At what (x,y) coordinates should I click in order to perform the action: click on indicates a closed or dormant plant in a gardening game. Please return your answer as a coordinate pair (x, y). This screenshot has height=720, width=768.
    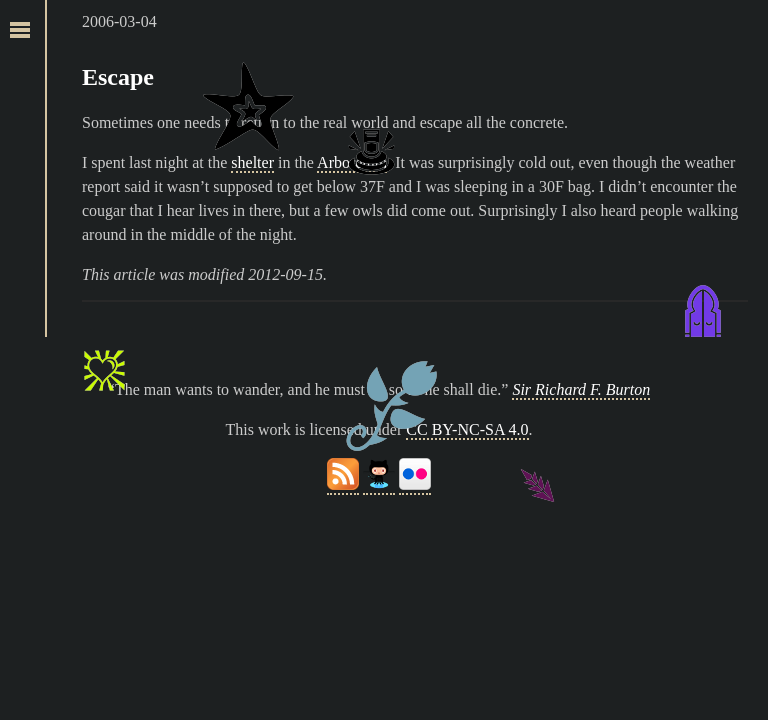
    Looking at the image, I should click on (392, 407).